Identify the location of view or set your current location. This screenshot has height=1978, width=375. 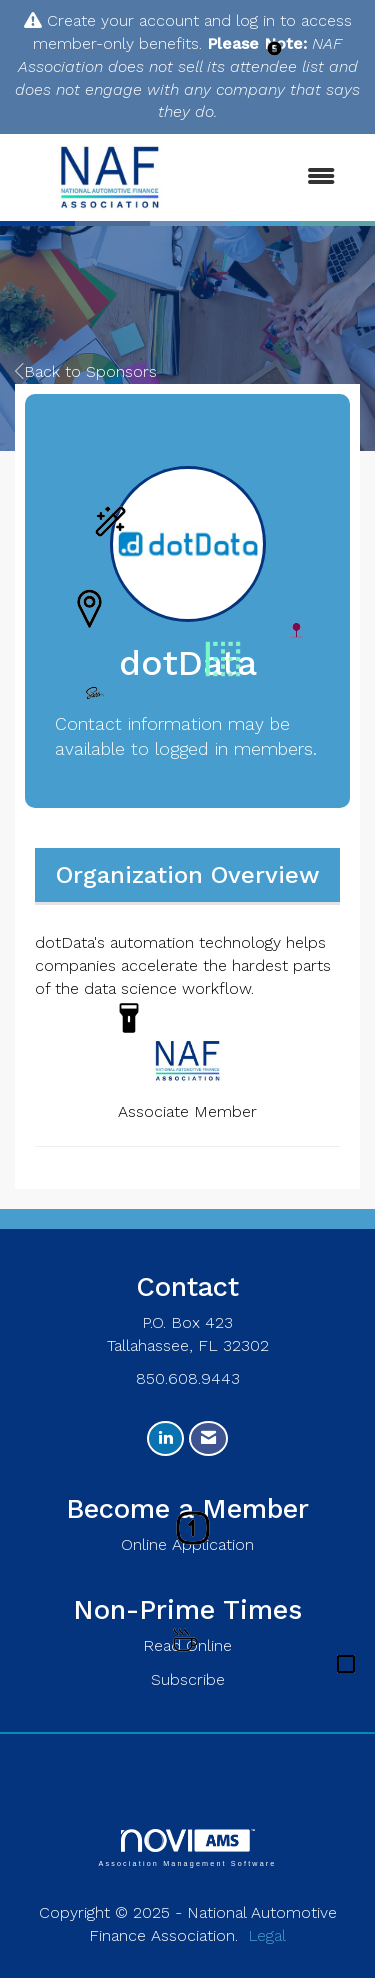
(89, 609).